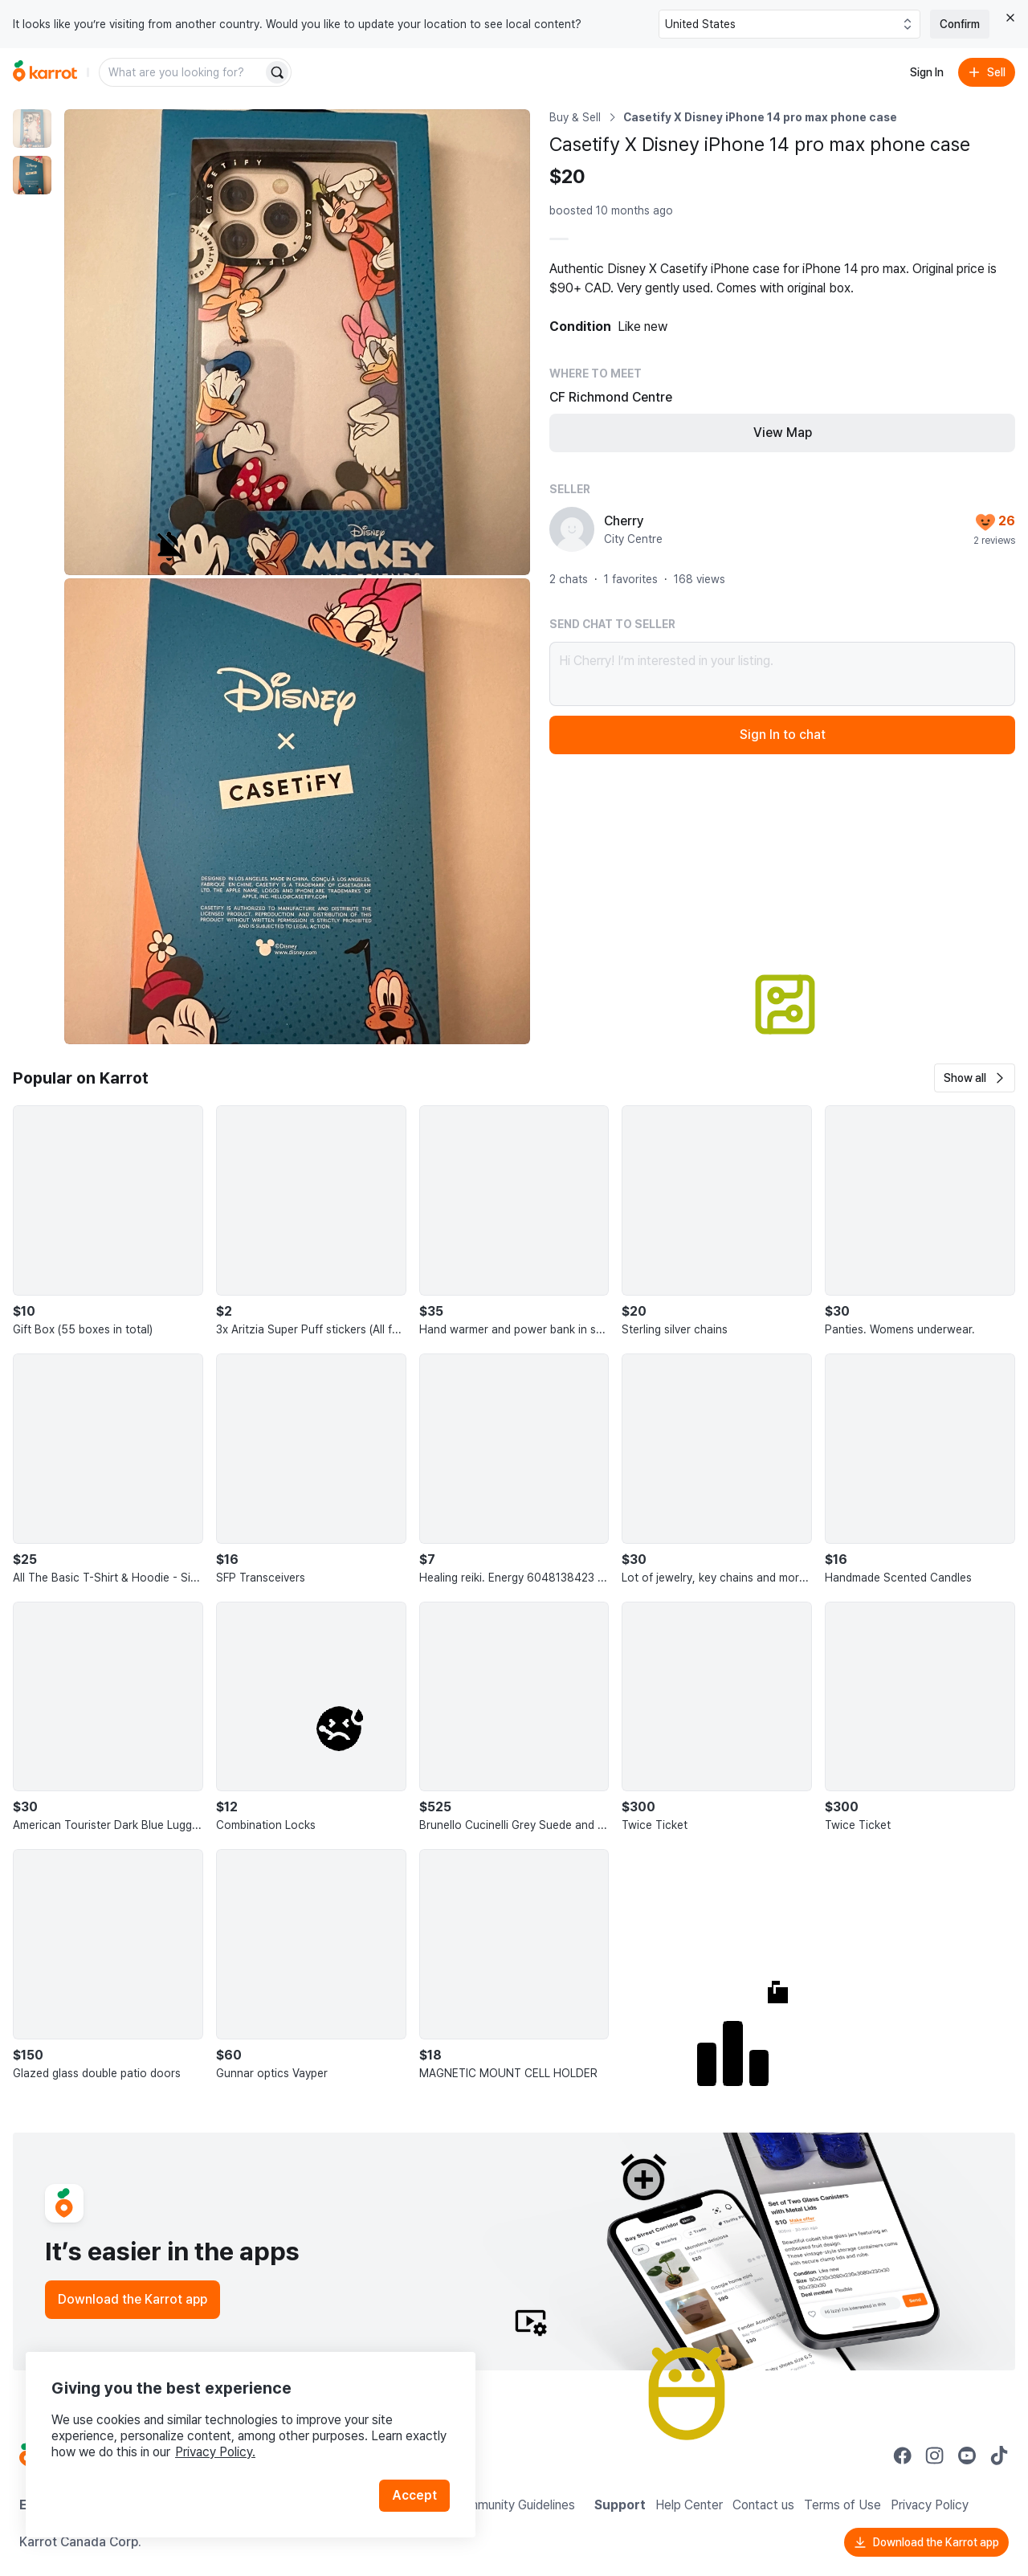  Describe the element at coordinates (687, 2392) in the screenshot. I see `android device or system settings` at that location.